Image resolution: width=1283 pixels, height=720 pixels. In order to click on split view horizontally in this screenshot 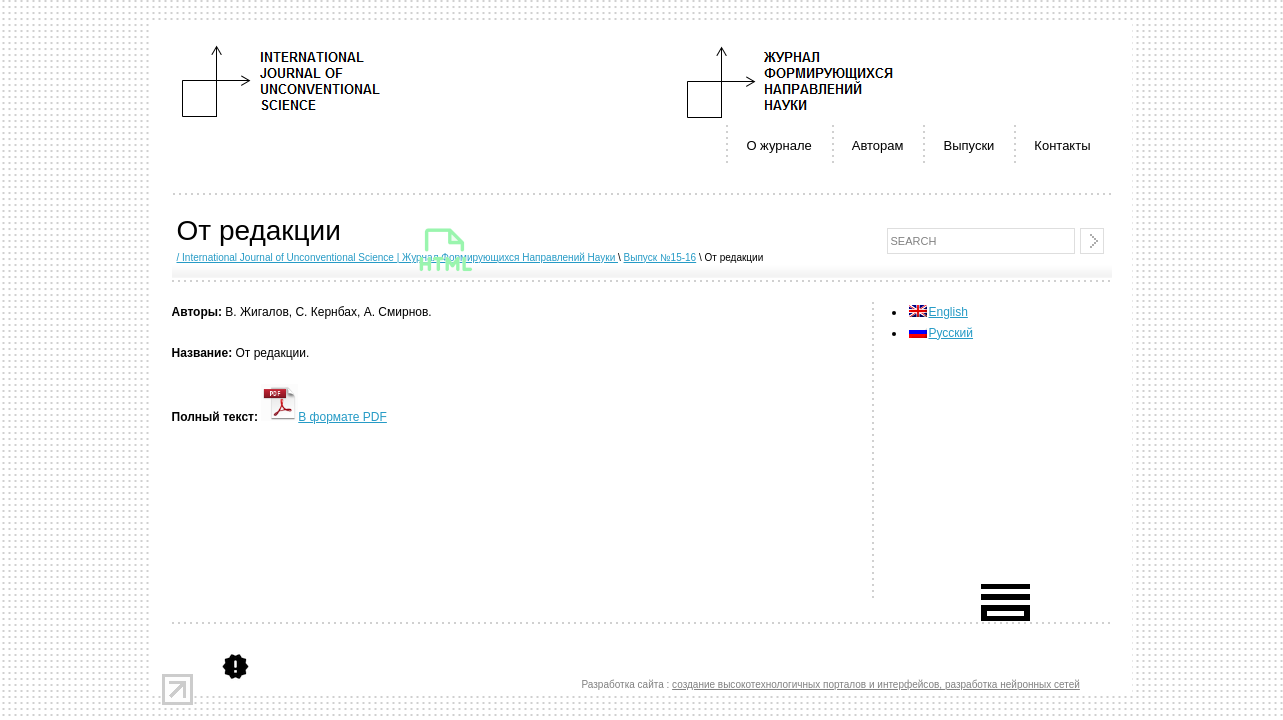, I will do `click(1005, 602)`.